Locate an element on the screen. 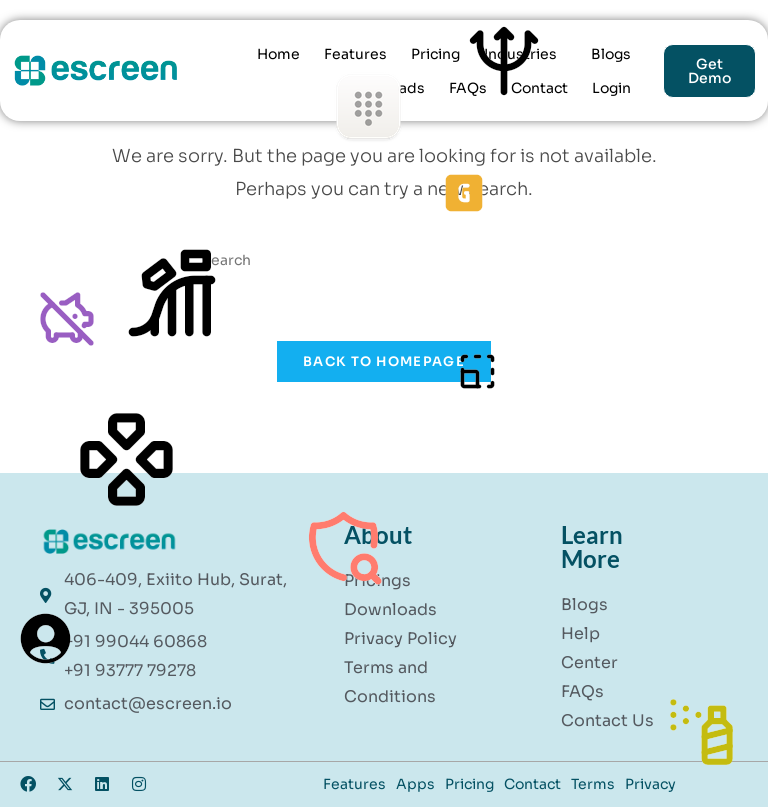  disable piggy bank or savings feature is located at coordinates (67, 319).